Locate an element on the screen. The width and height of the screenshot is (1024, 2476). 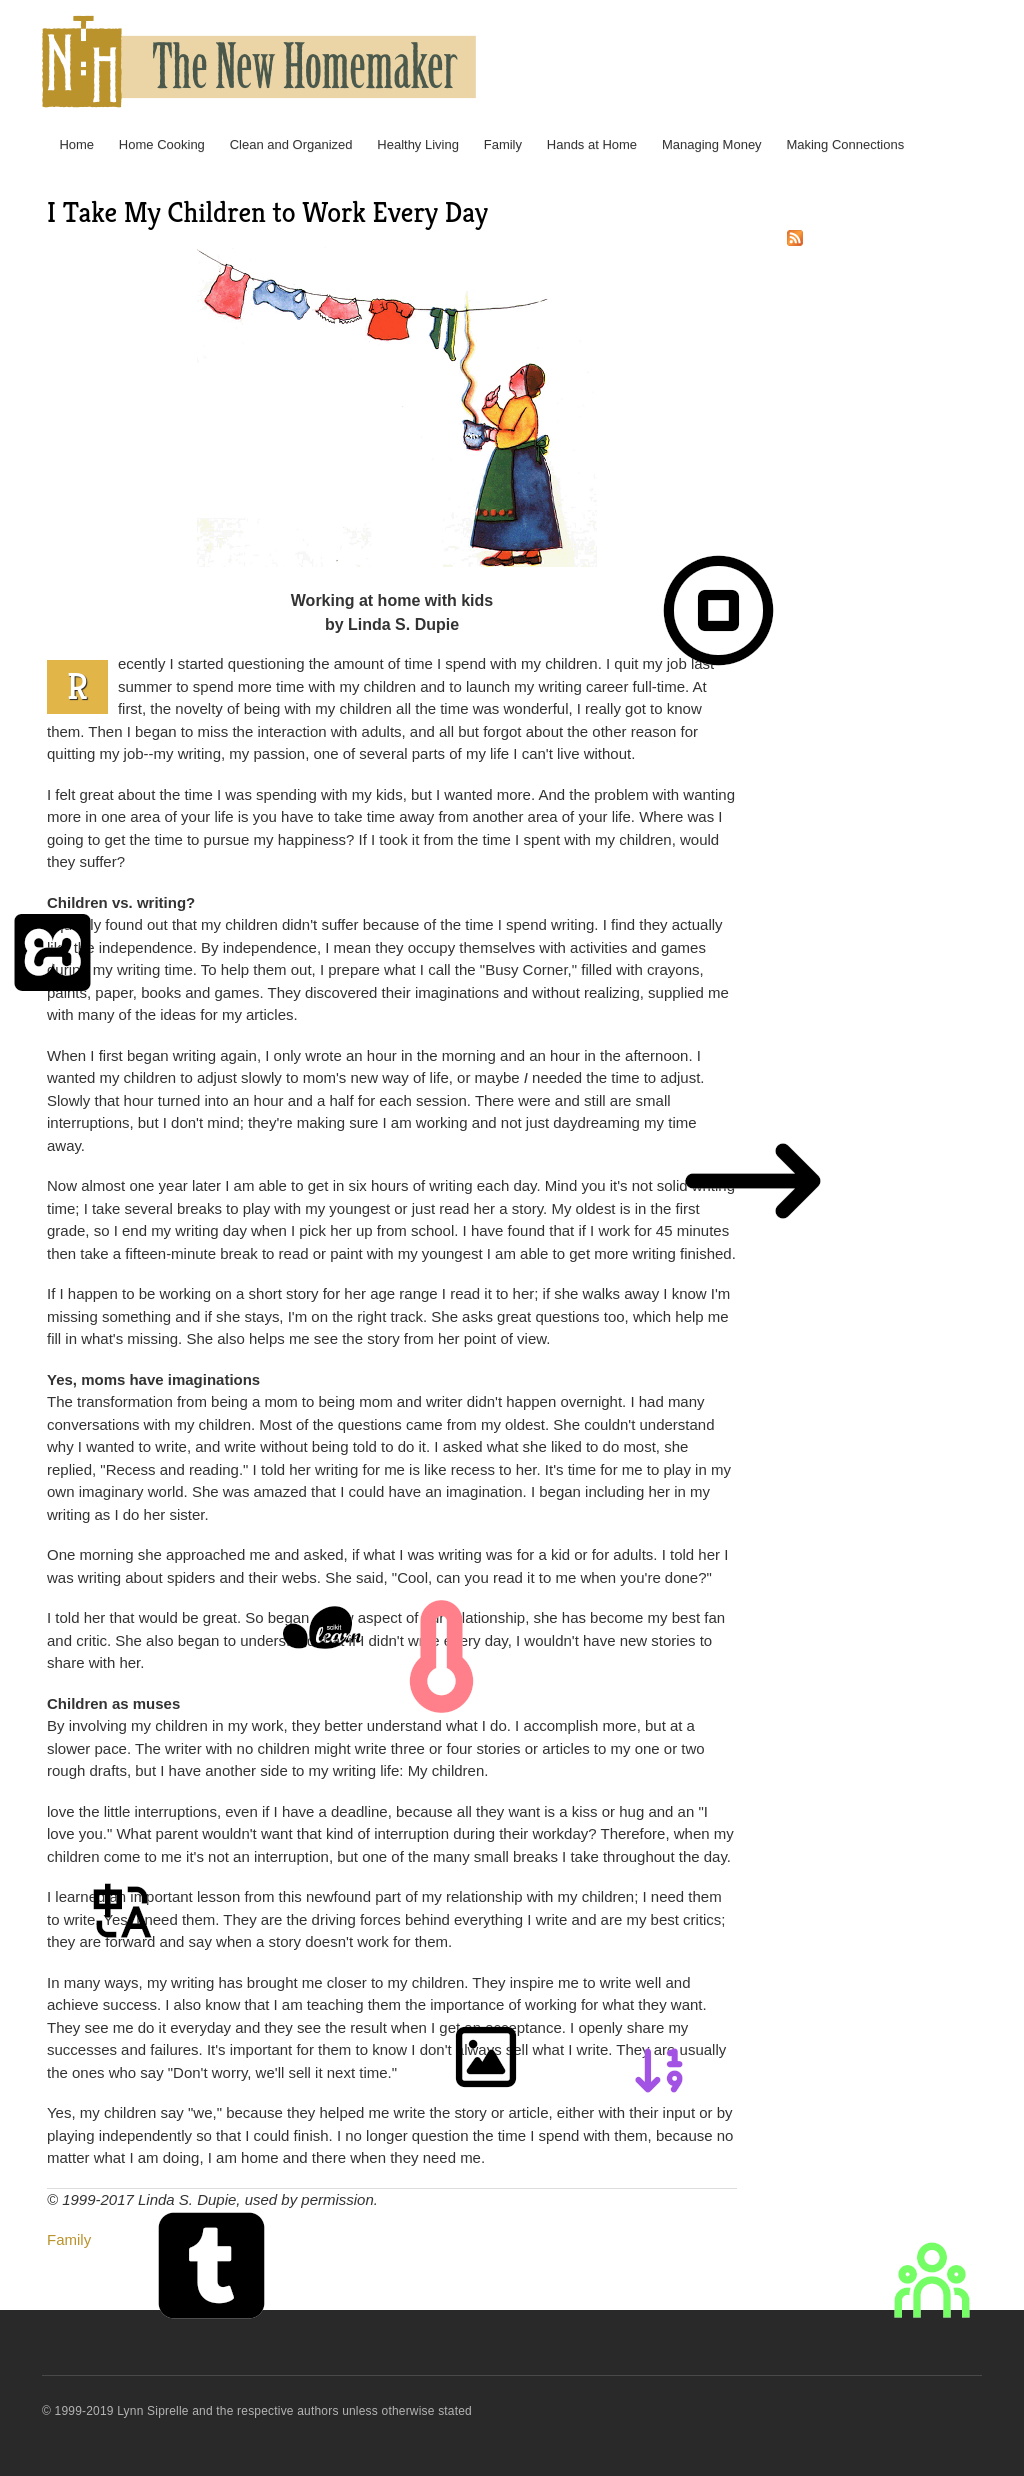
stop media playback is located at coordinates (718, 610).